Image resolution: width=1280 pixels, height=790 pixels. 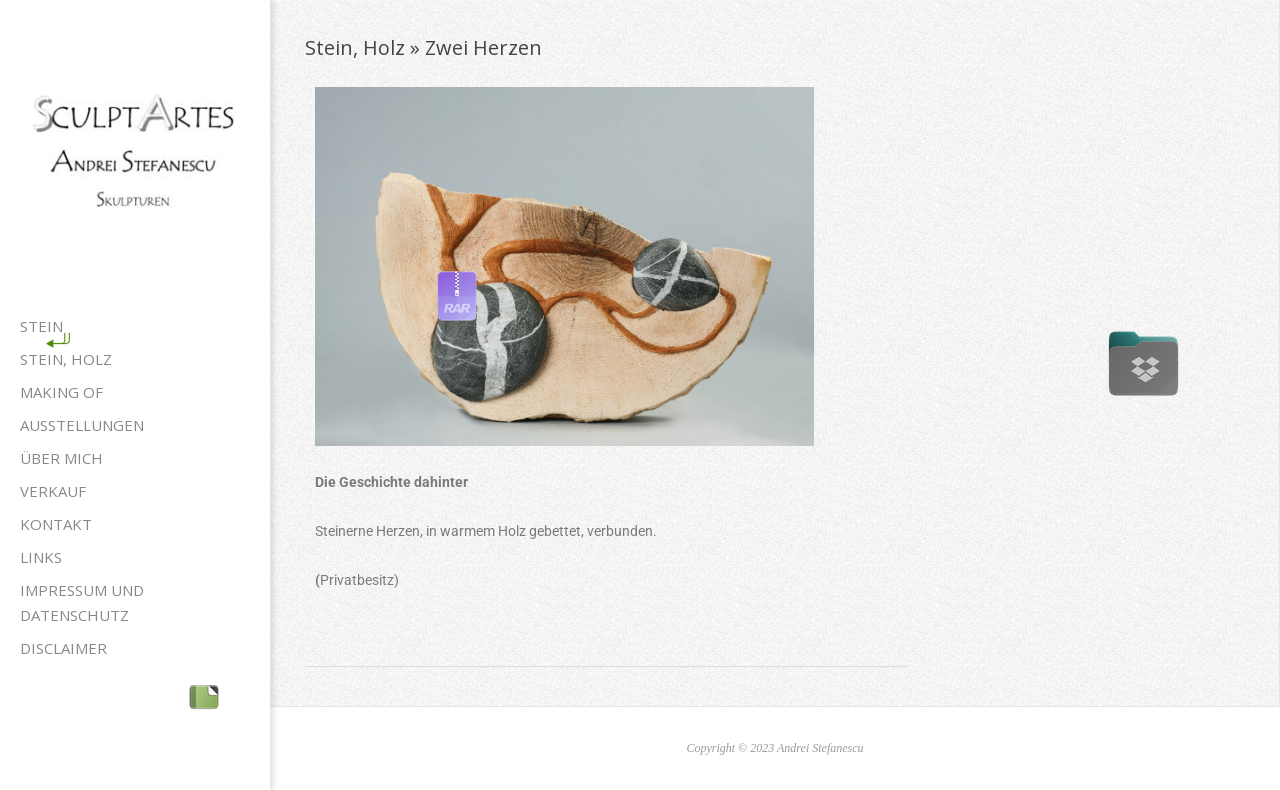 I want to click on customize desktop theme settings, so click(x=204, y=697).